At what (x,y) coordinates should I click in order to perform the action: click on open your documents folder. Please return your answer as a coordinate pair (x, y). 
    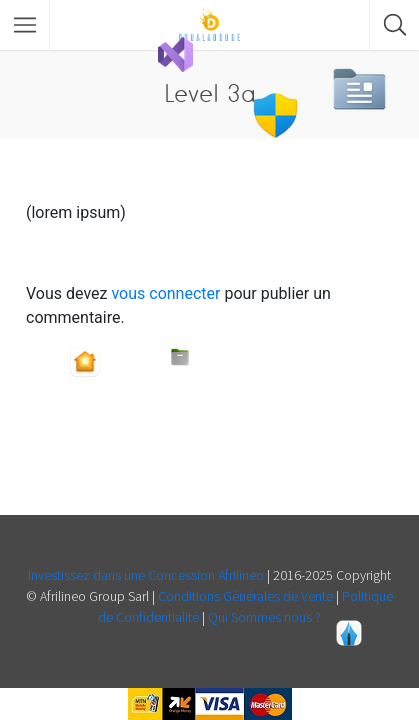
    Looking at the image, I should click on (359, 90).